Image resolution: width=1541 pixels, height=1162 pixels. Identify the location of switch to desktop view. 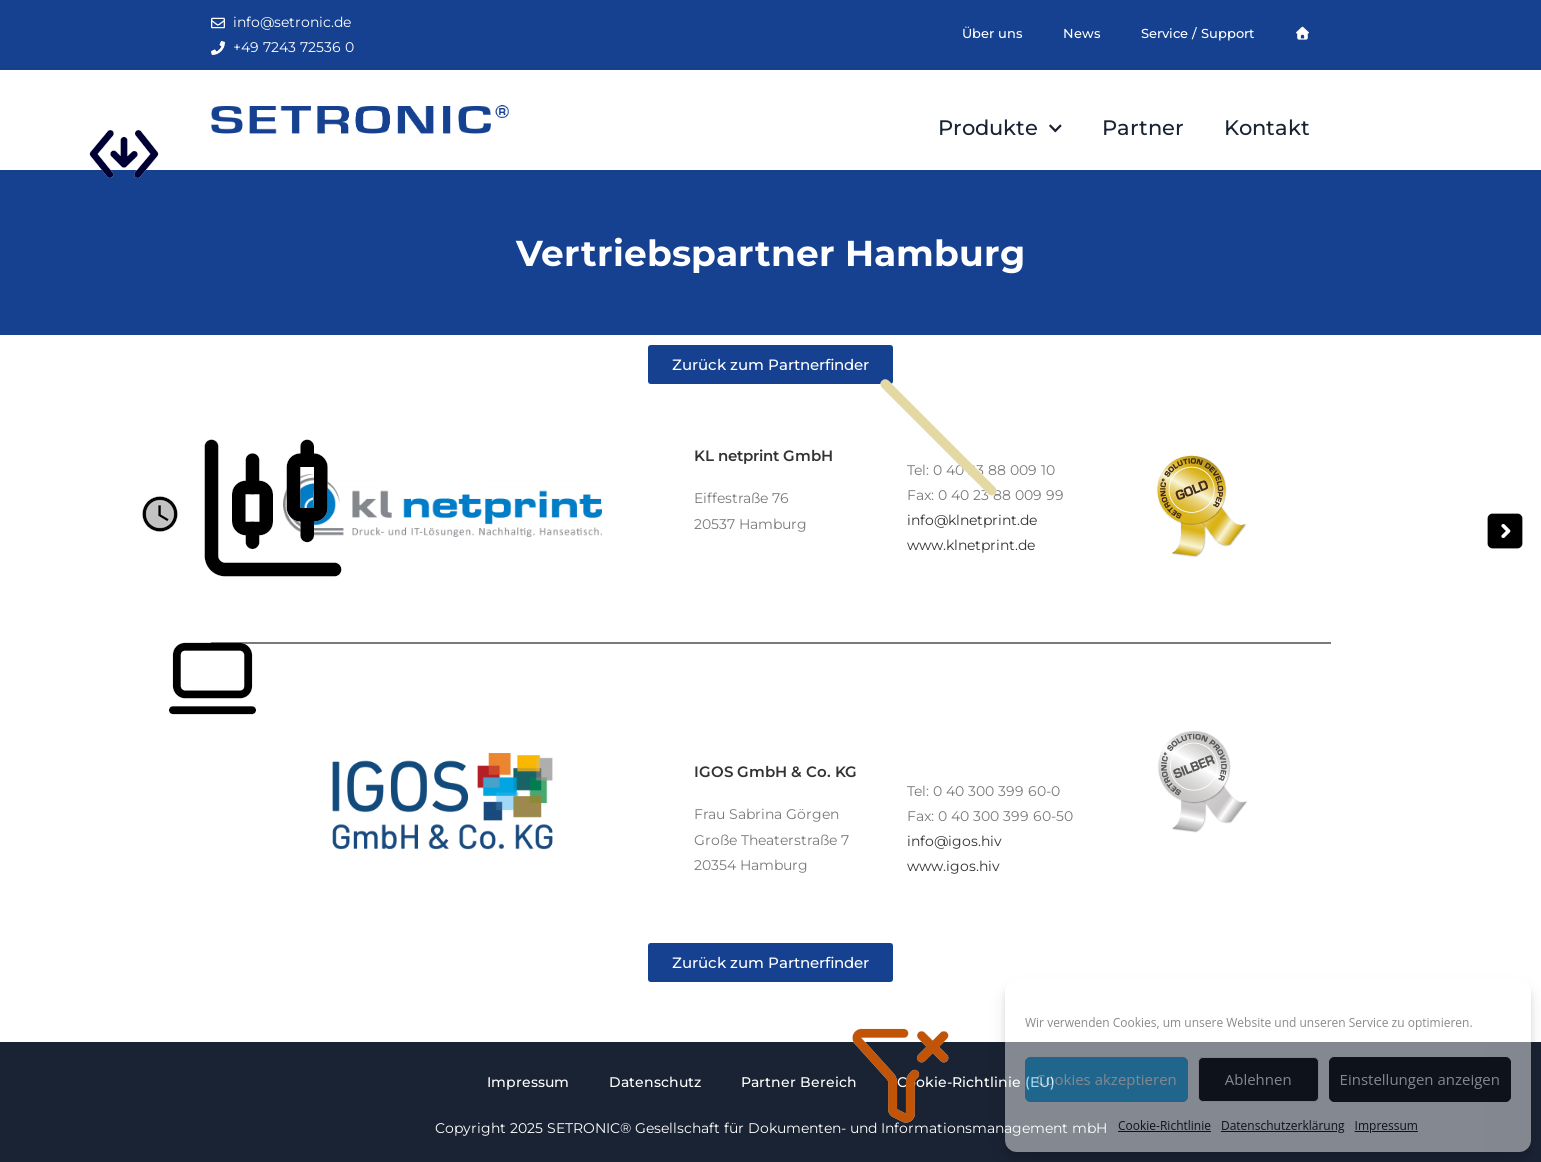
(212, 678).